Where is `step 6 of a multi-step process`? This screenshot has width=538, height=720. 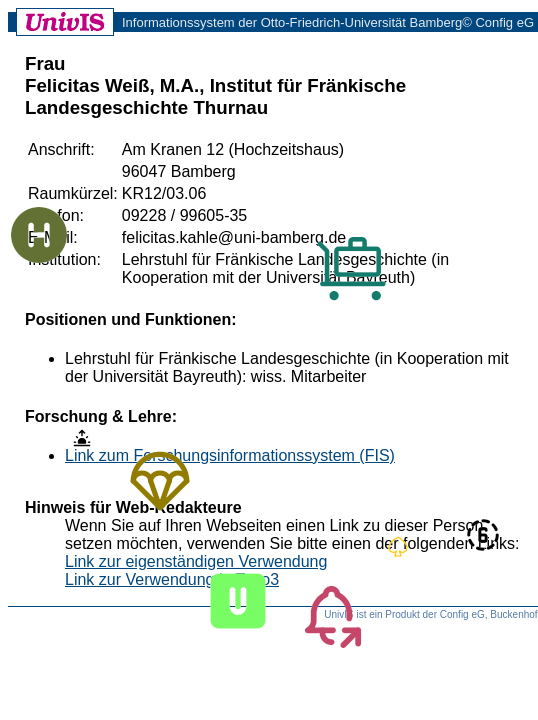
step 6 of a multi-step process is located at coordinates (483, 535).